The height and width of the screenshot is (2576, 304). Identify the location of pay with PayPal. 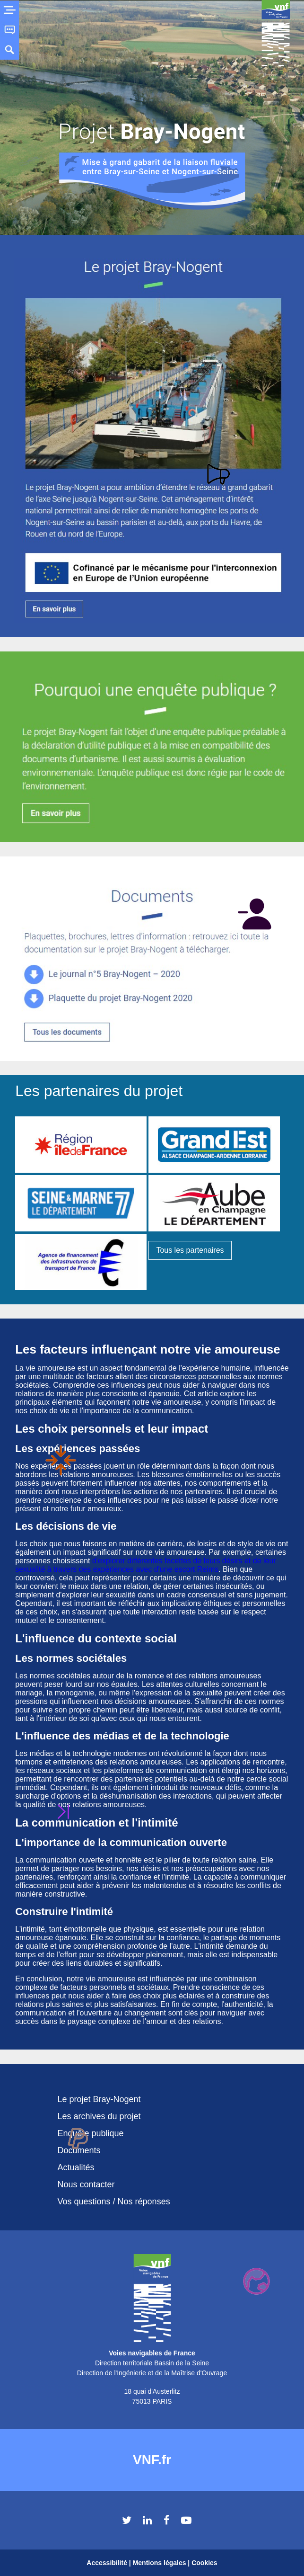
(78, 2139).